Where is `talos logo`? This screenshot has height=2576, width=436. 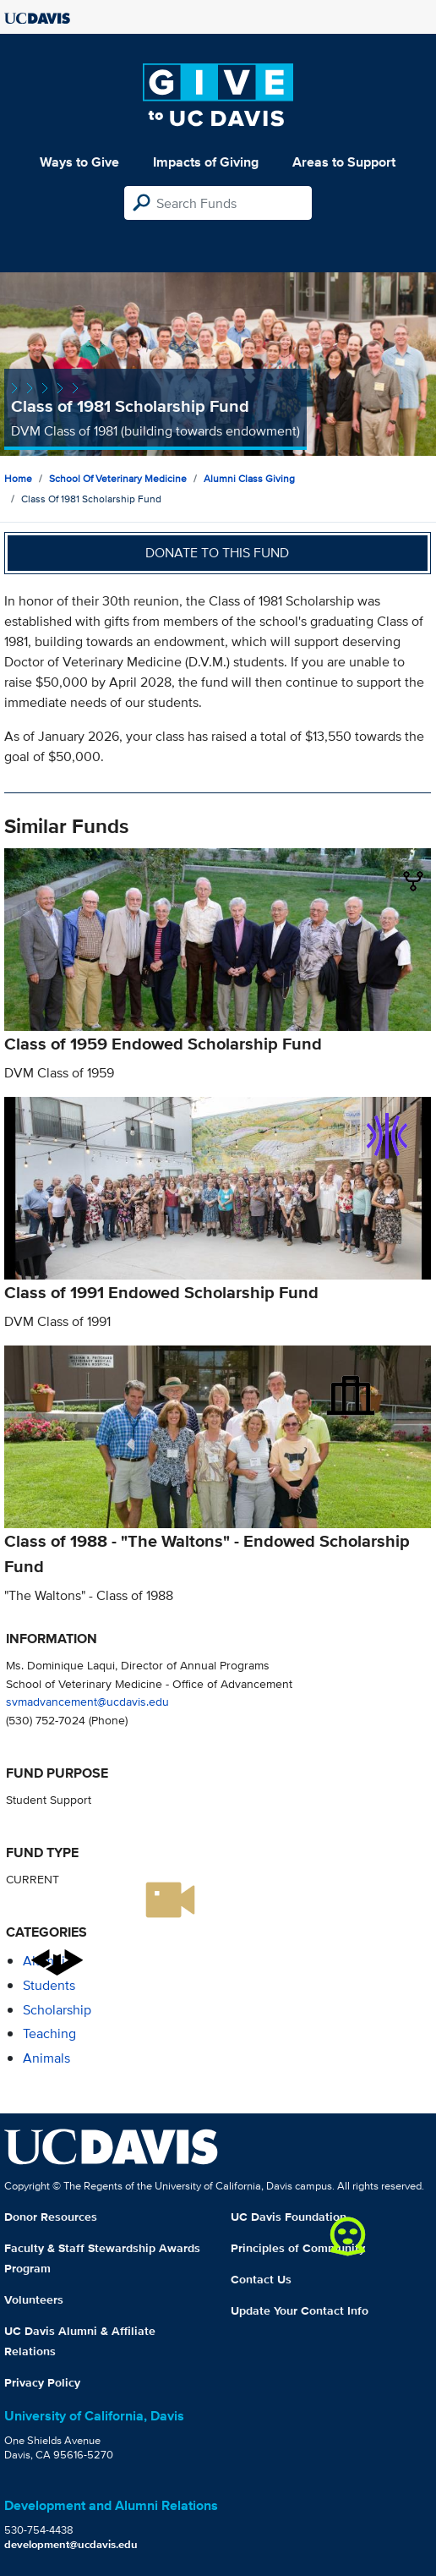
talos logo is located at coordinates (387, 1136).